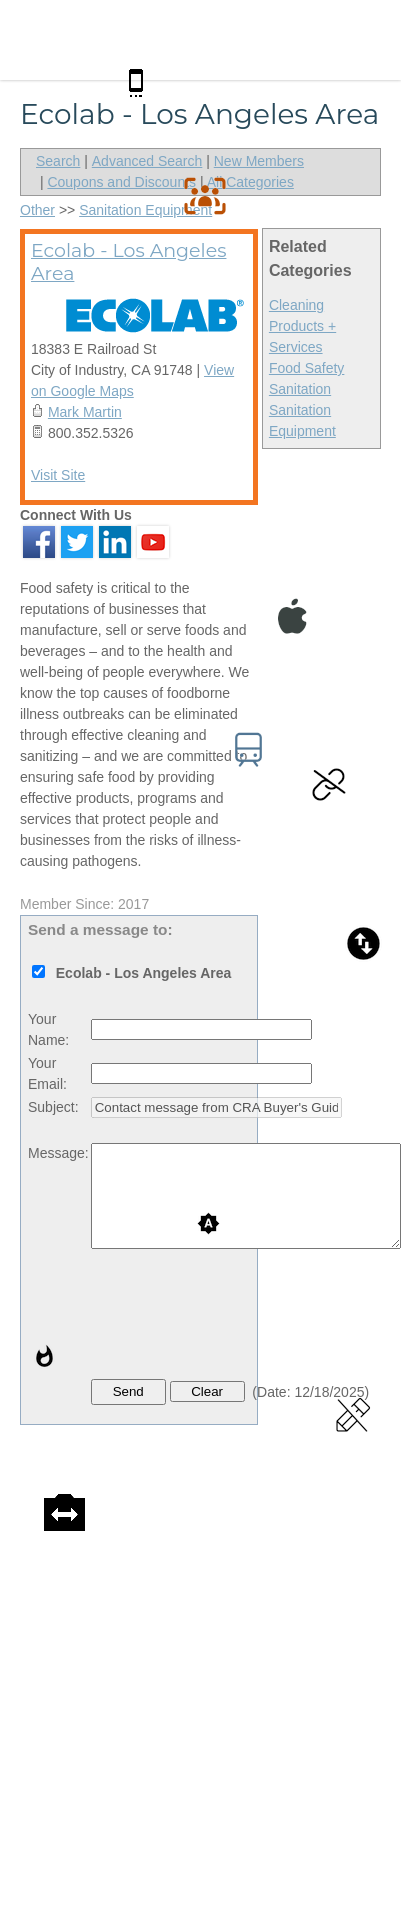 Image resolution: width=401 pixels, height=1919 pixels. I want to click on enable automatic brightness adjustment, so click(208, 1223).